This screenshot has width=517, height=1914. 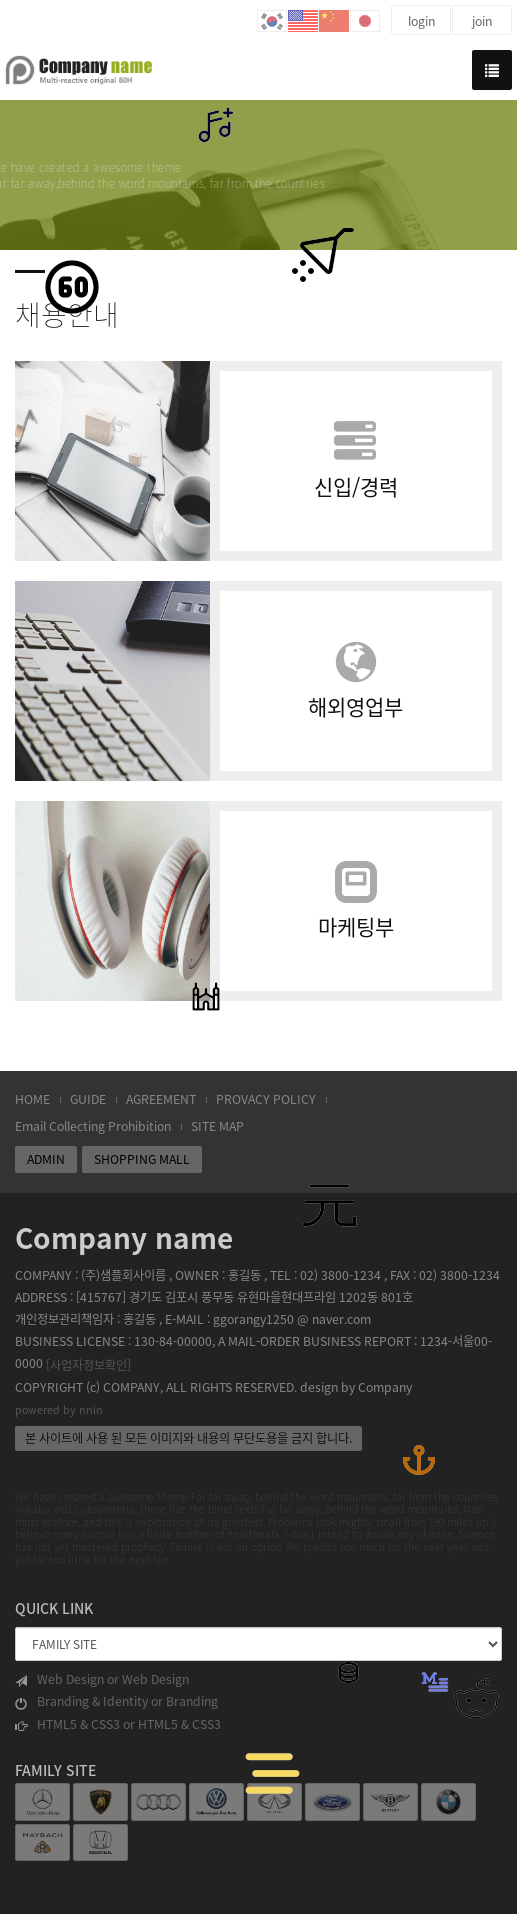 I want to click on view prices in chinese yuan, so click(x=329, y=1206).